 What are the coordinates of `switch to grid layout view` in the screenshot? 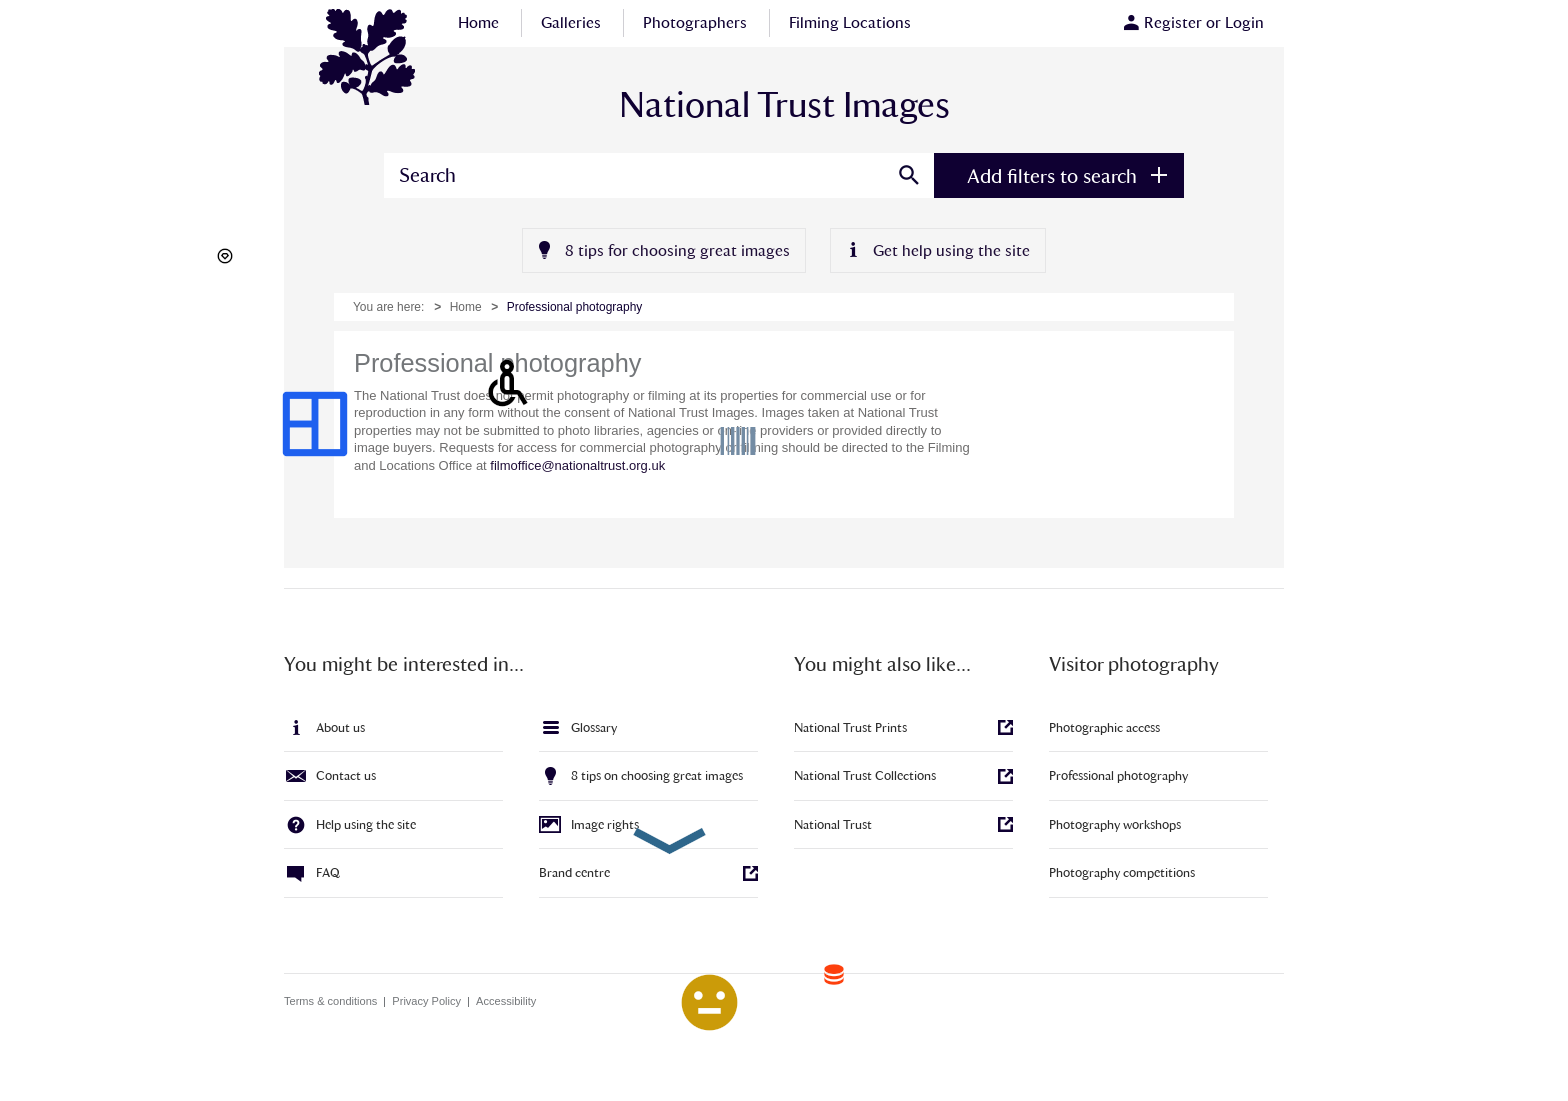 It's located at (315, 424).